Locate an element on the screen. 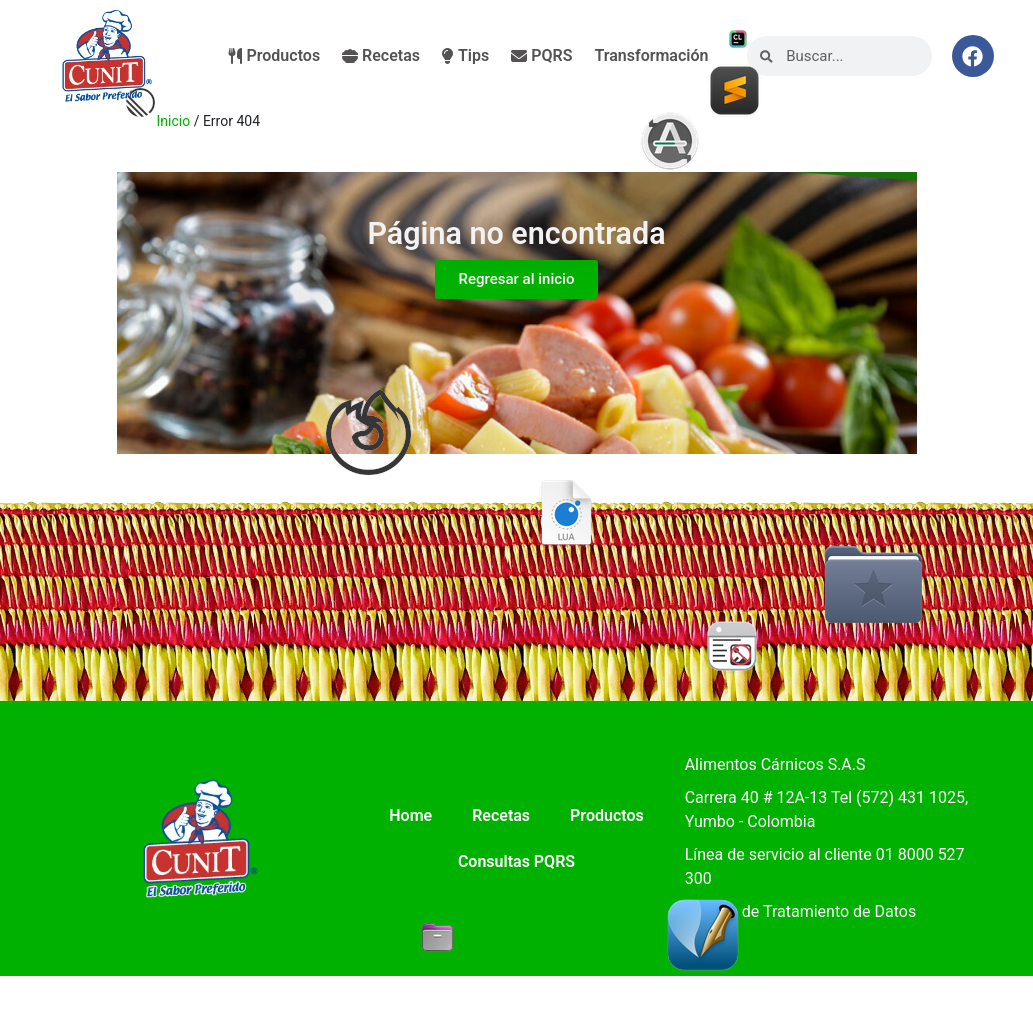  open linear app is located at coordinates (140, 102).